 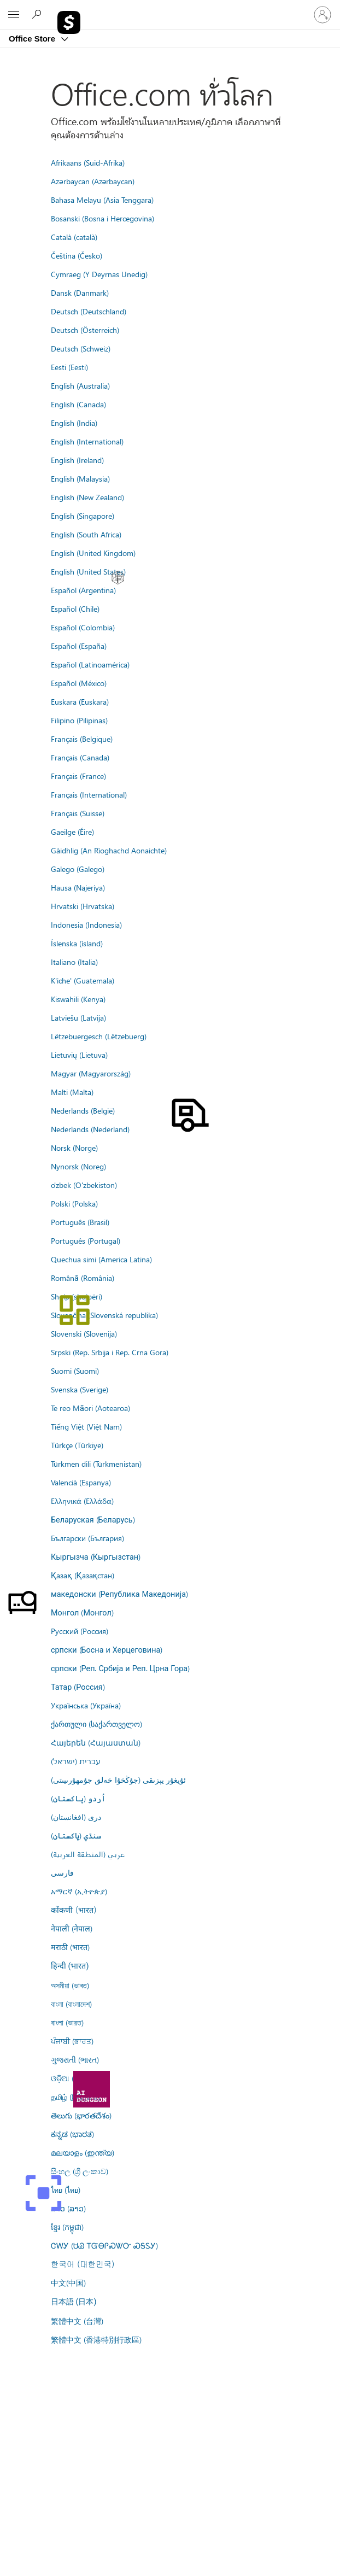 What do you see at coordinates (189, 1114) in the screenshot?
I see `view caravan or RV rental options` at bounding box center [189, 1114].